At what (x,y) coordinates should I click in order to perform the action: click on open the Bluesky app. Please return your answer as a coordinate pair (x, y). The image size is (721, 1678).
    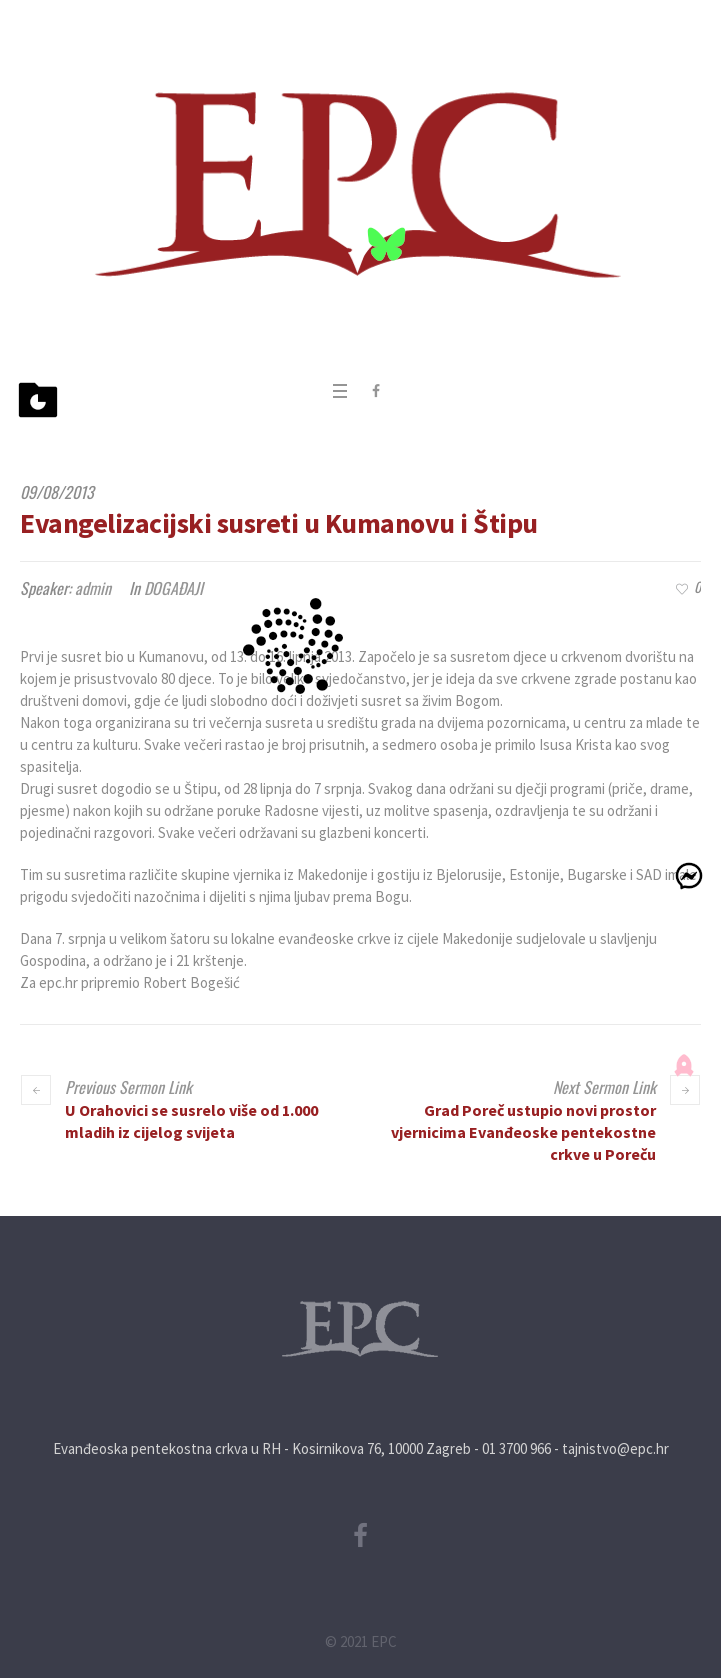
    Looking at the image, I should click on (386, 243).